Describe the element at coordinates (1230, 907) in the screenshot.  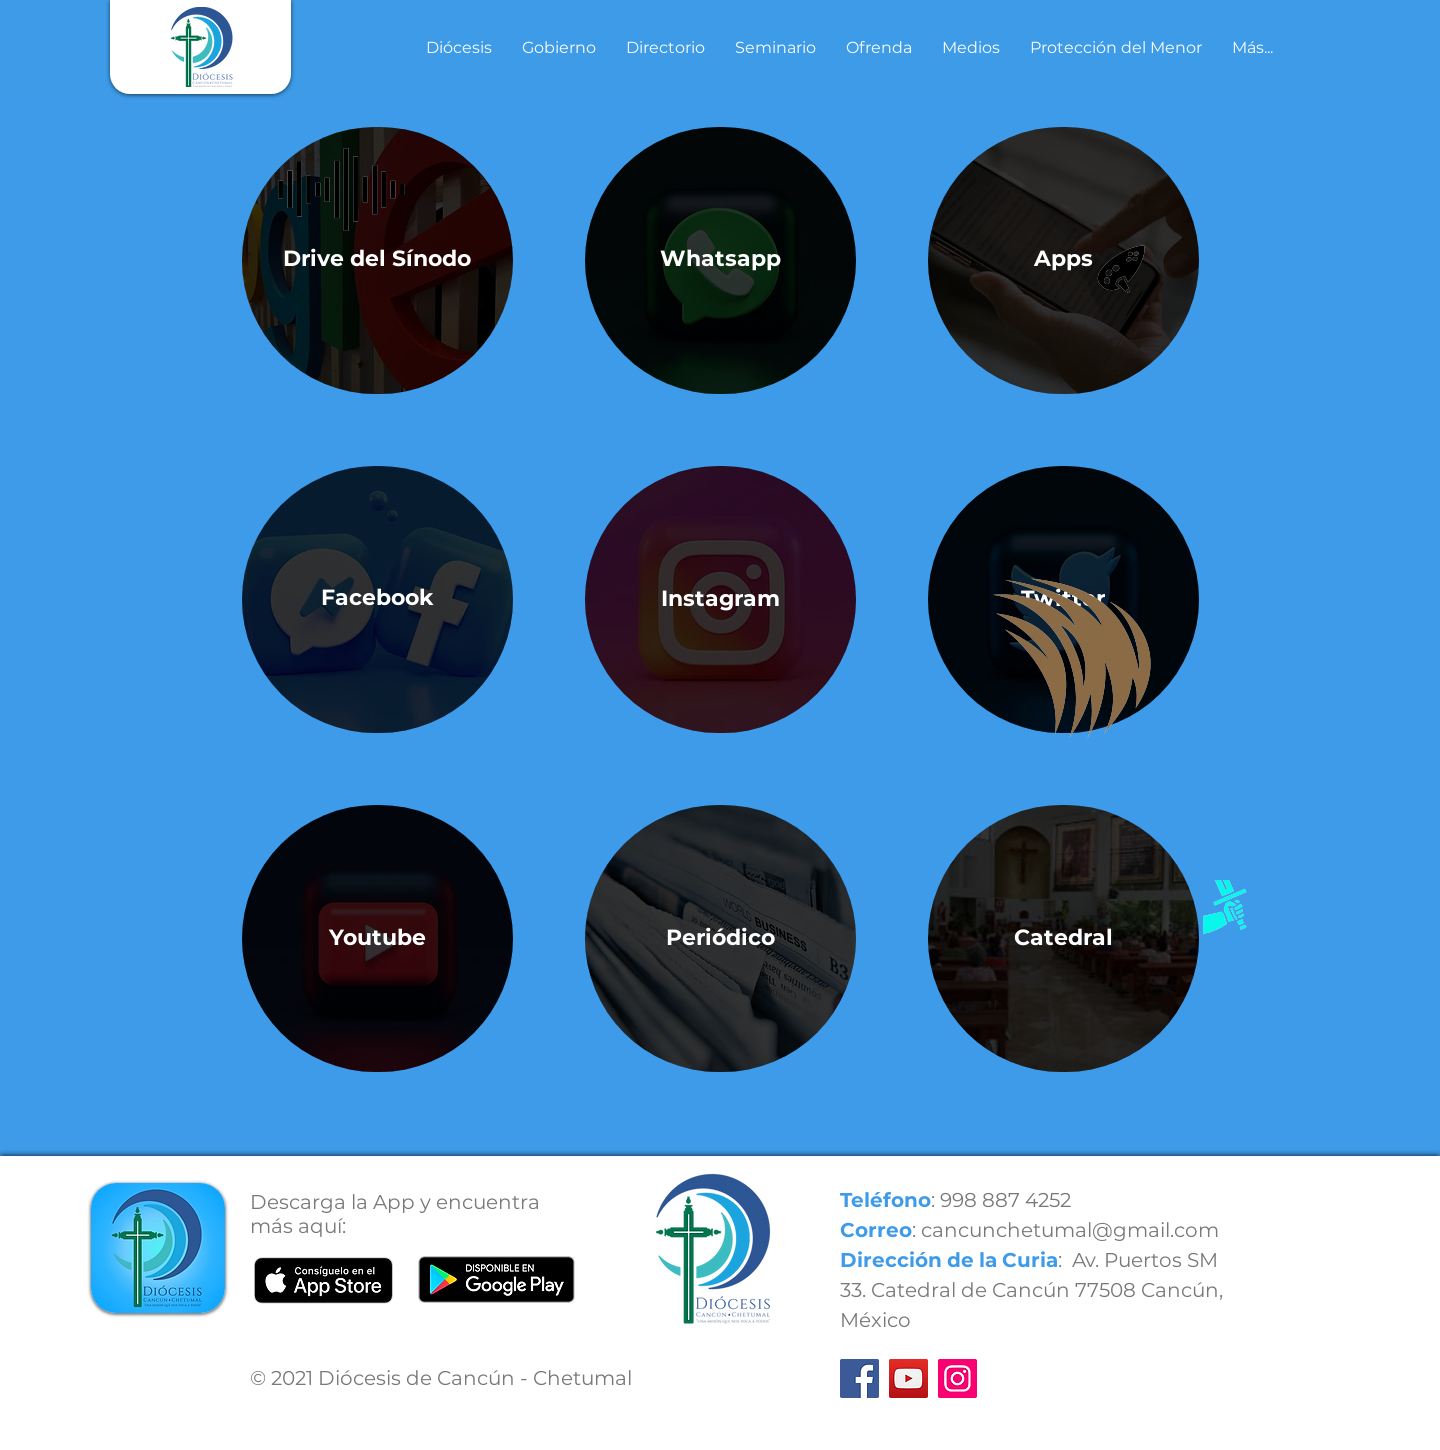
I see `initiate attack or combat action` at that location.